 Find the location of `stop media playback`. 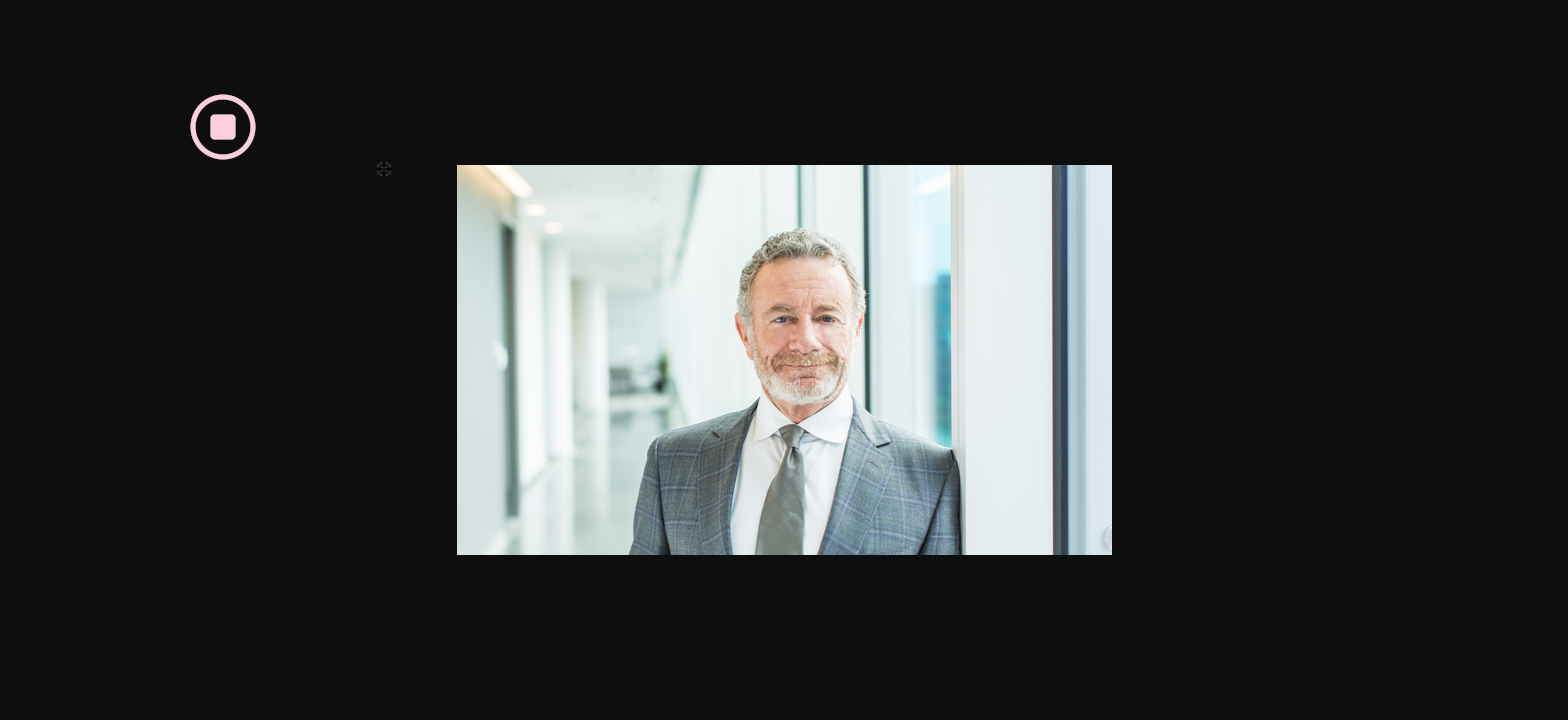

stop media playback is located at coordinates (223, 127).